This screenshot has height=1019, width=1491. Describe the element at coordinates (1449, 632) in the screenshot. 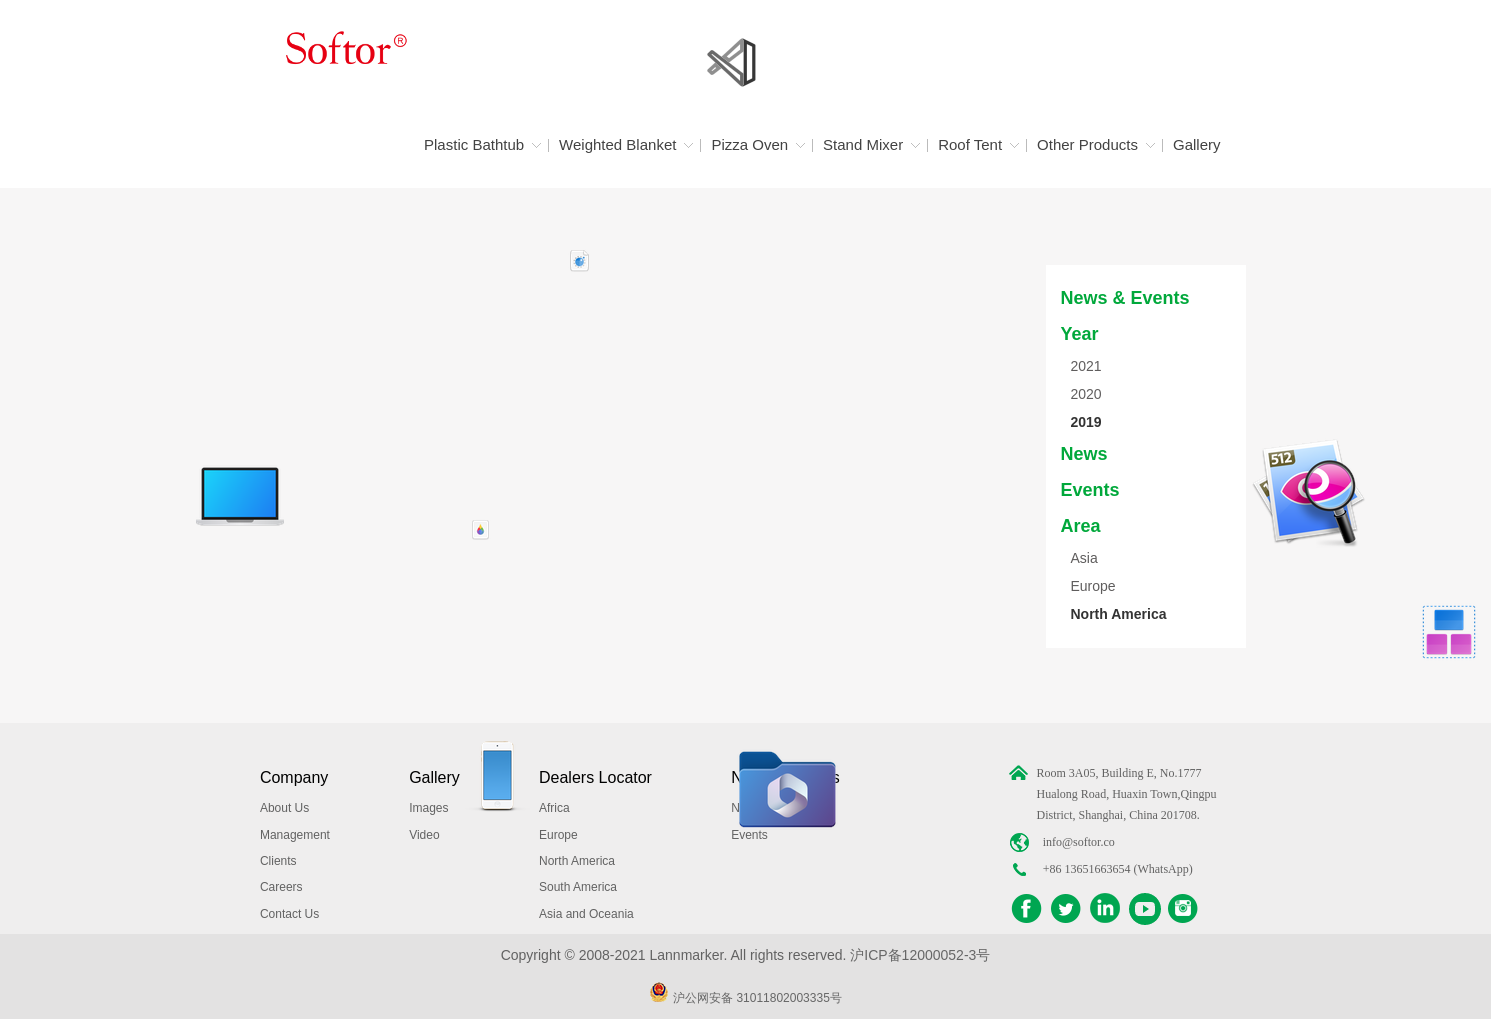

I see `select all items in the current view` at that location.